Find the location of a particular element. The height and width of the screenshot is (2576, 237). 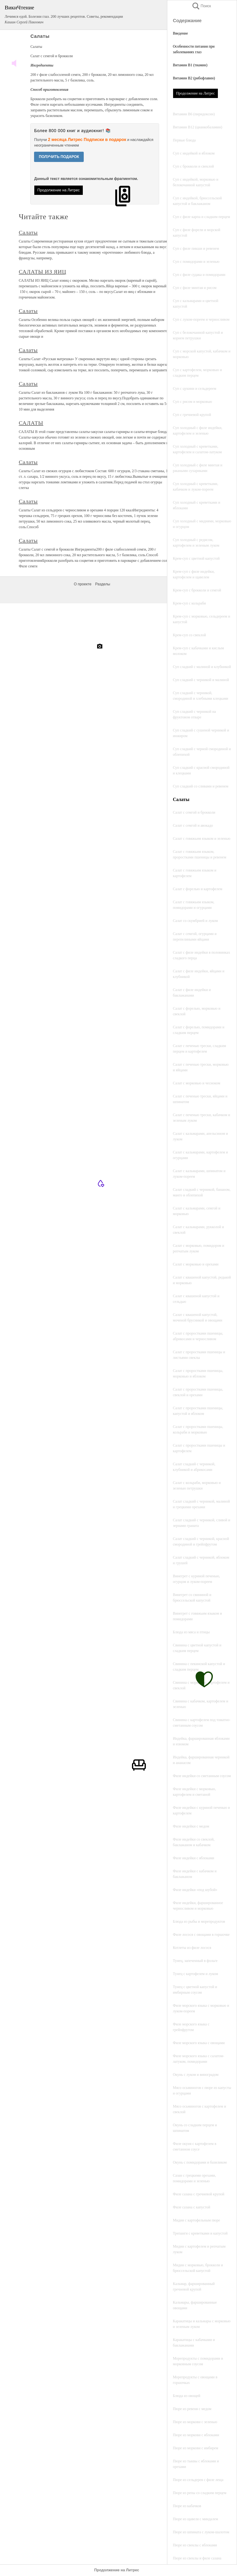

access speaker group settings is located at coordinates (123, 196).